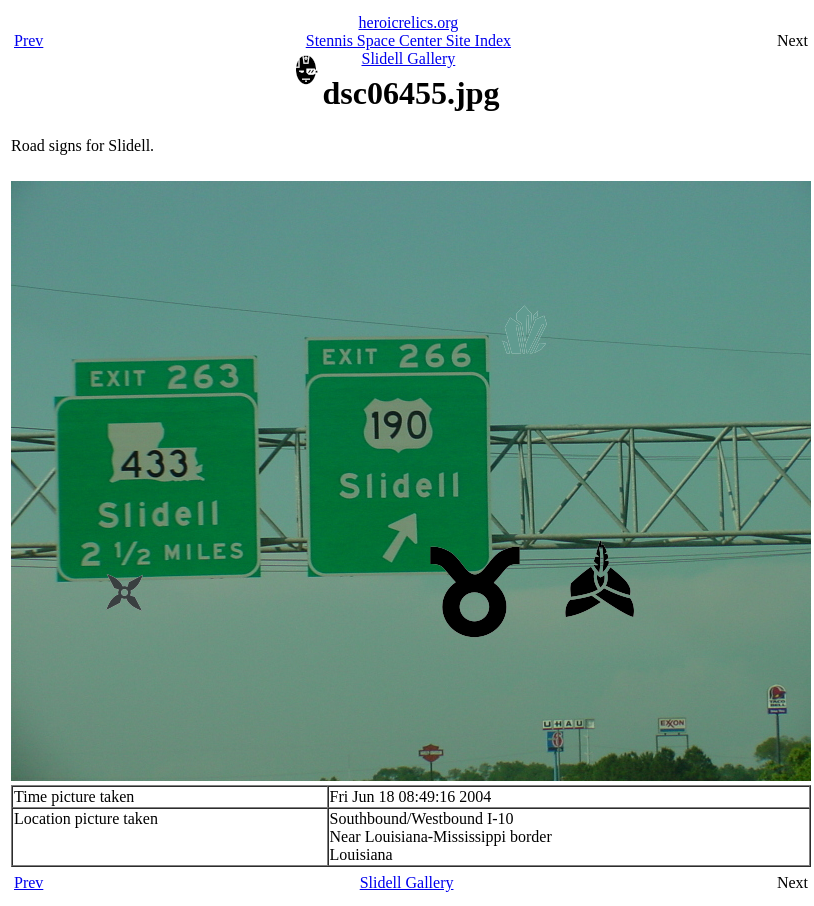 The height and width of the screenshot is (906, 814). What do you see at coordinates (524, 329) in the screenshot?
I see `view crystal resources or inventory` at bounding box center [524, 329].